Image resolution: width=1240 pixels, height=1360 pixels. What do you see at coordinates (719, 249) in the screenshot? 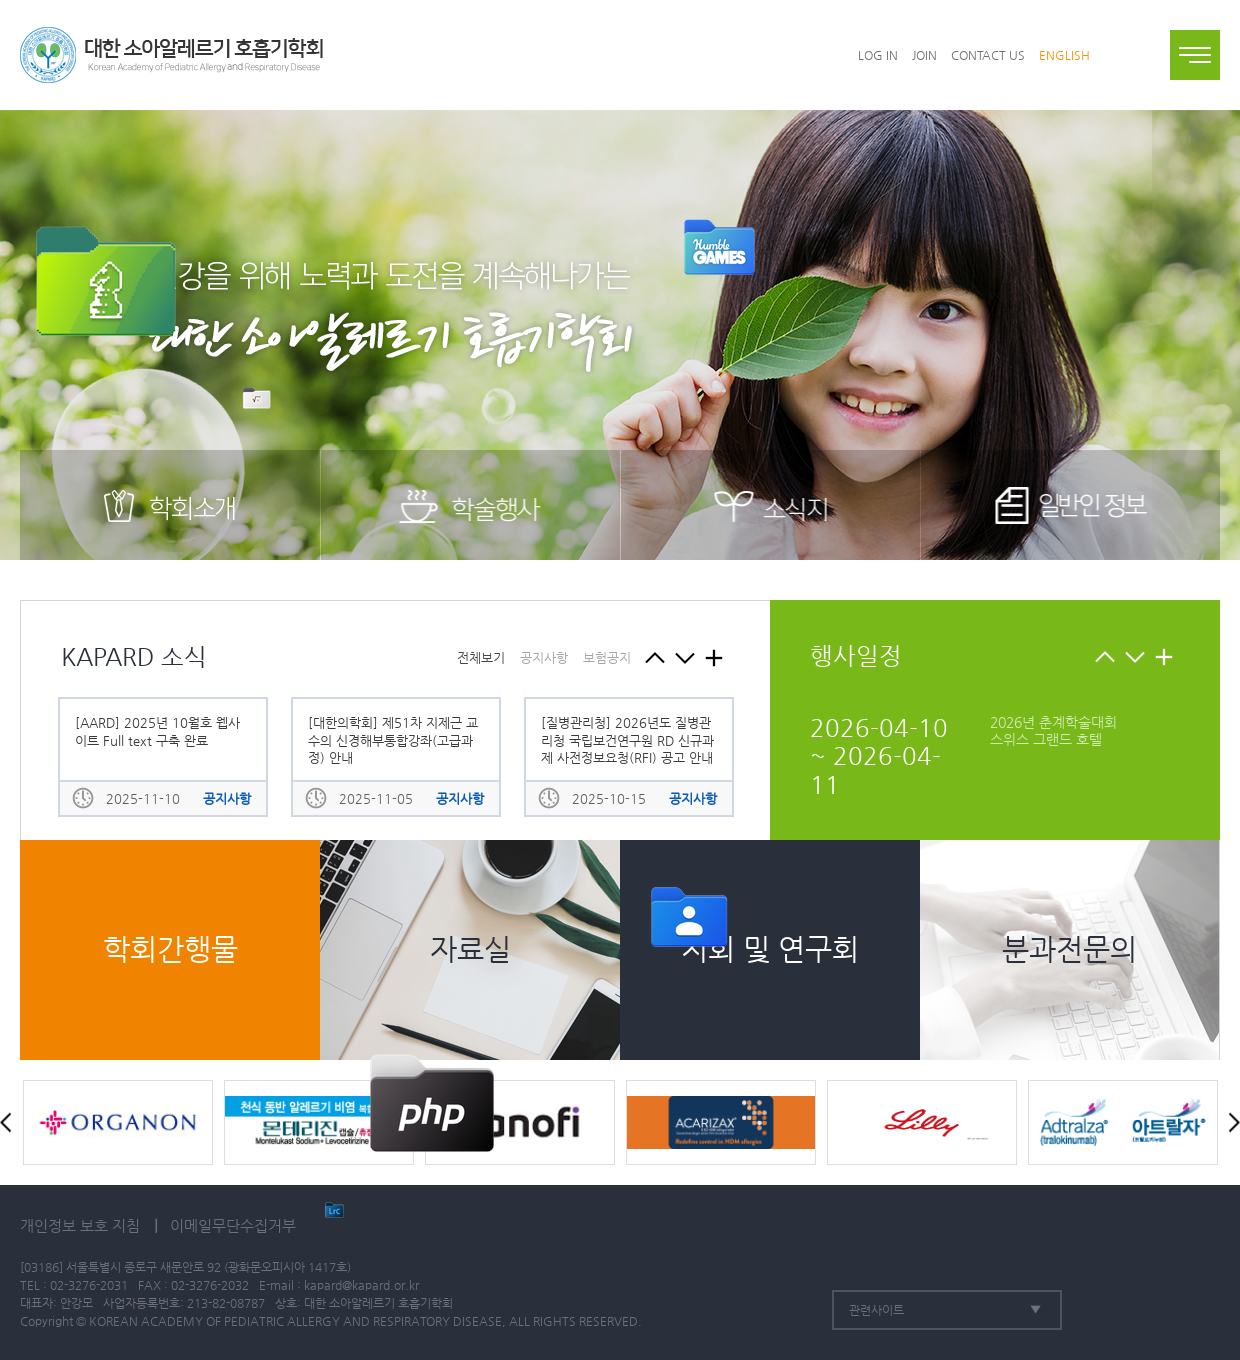
I see `open humble games folder` at bounding box center [719, 249].